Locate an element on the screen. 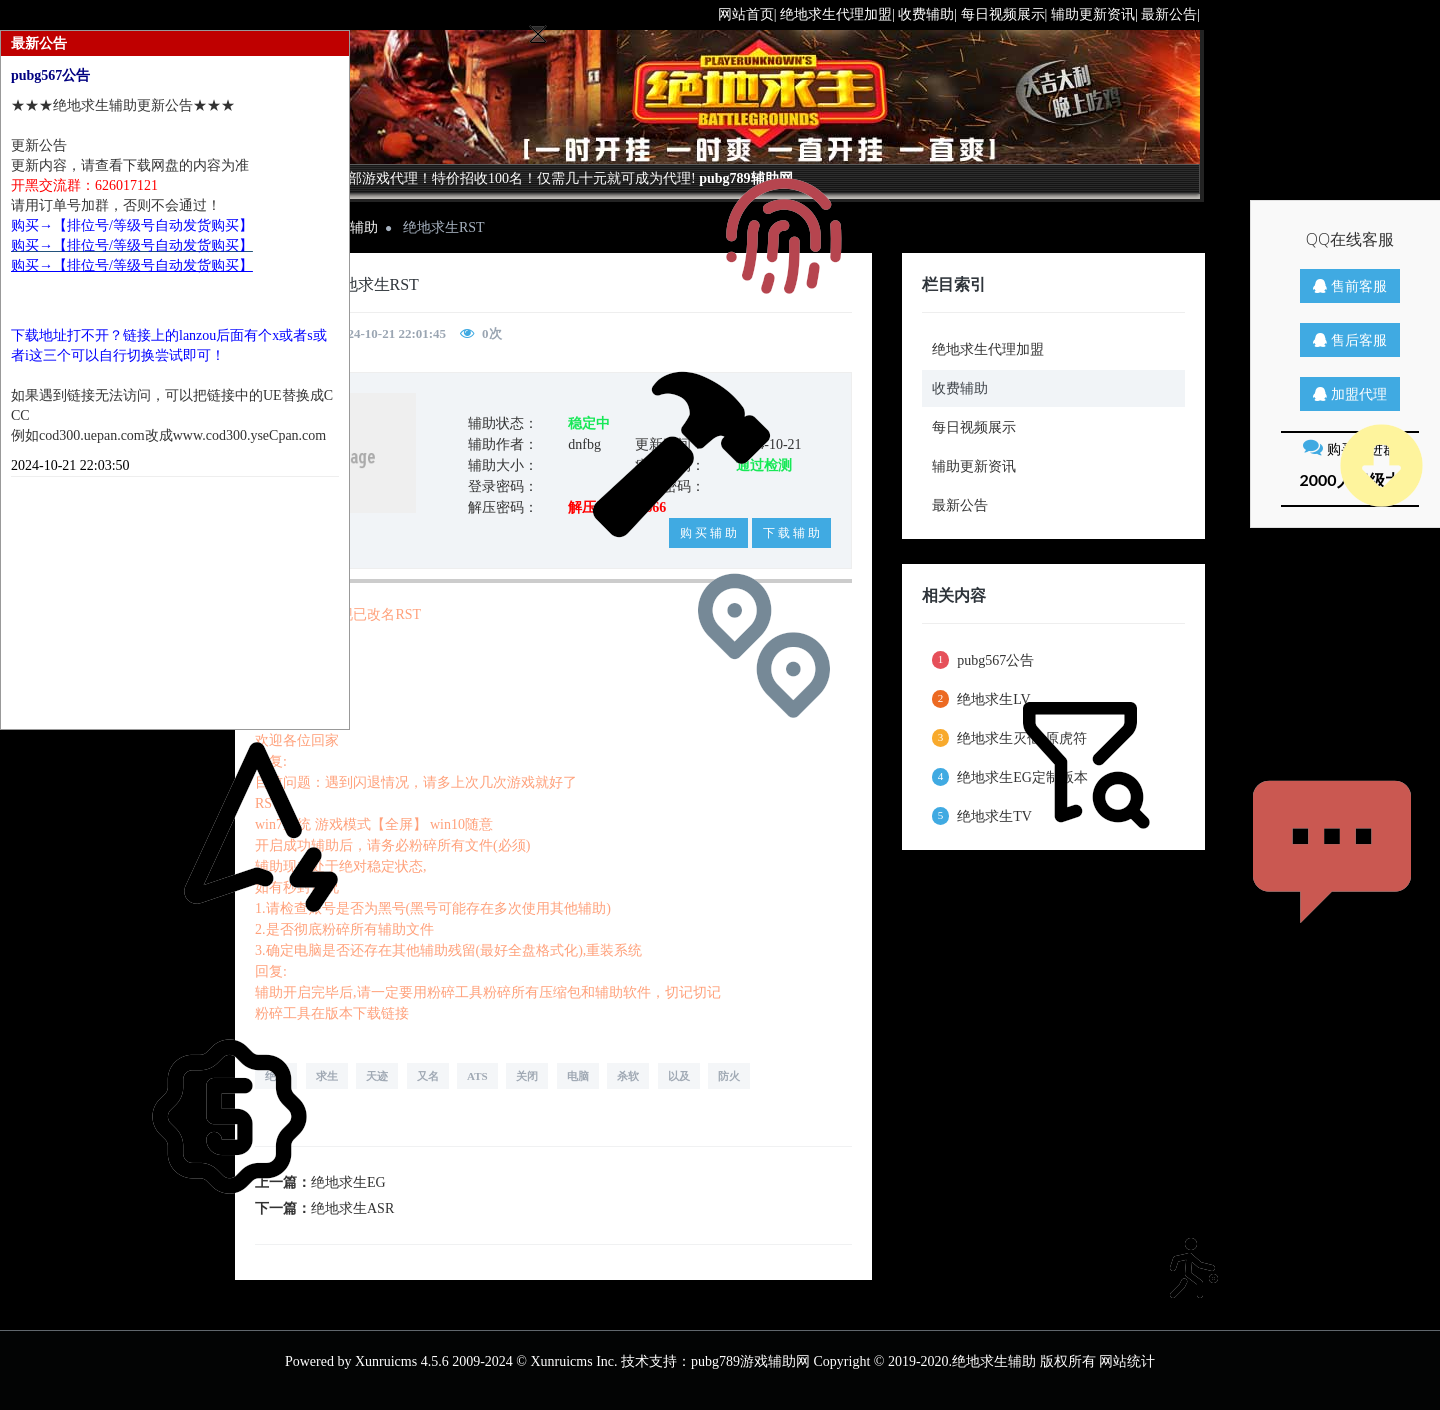  access build or developer tools is located at coordinates (681, 454).